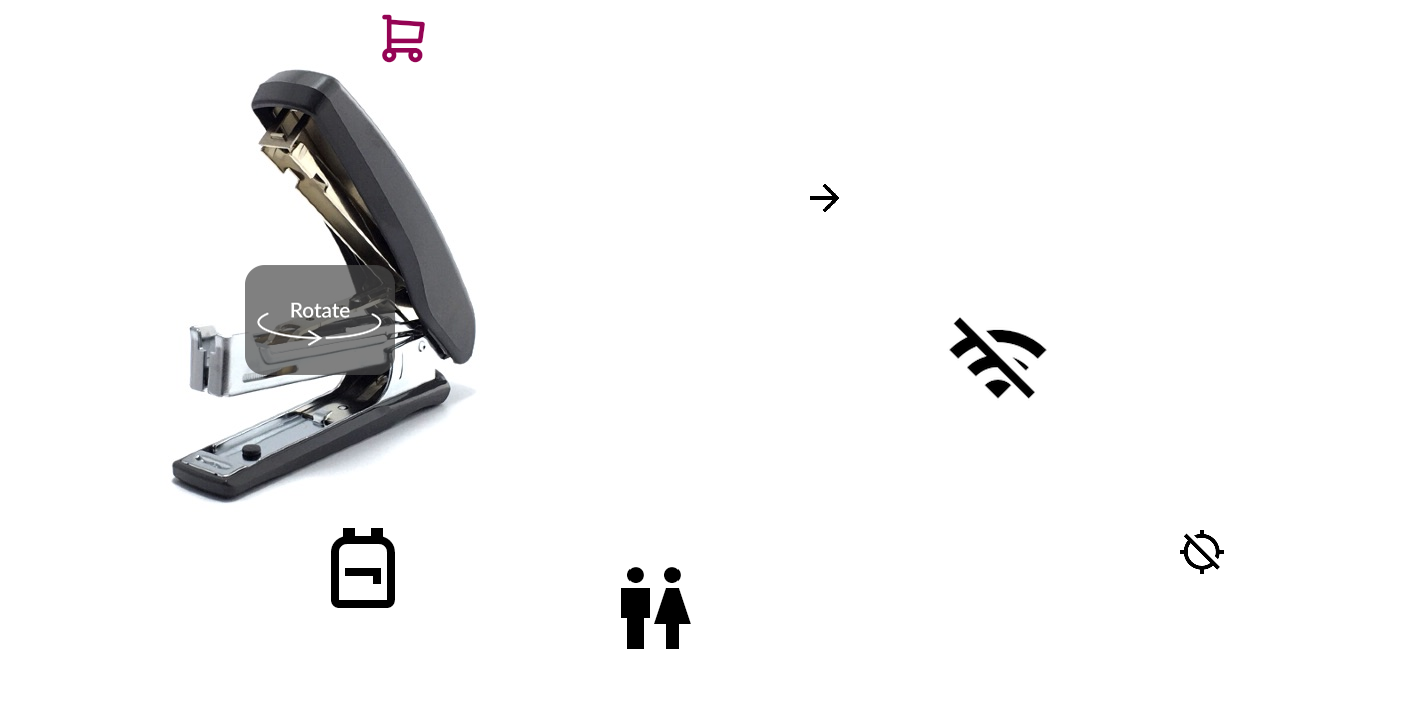  What do you see at coordinates (654, 608) in the screenshot?
I see `indicates restroom or bathroom facilities` at bounding box center [654, 608].